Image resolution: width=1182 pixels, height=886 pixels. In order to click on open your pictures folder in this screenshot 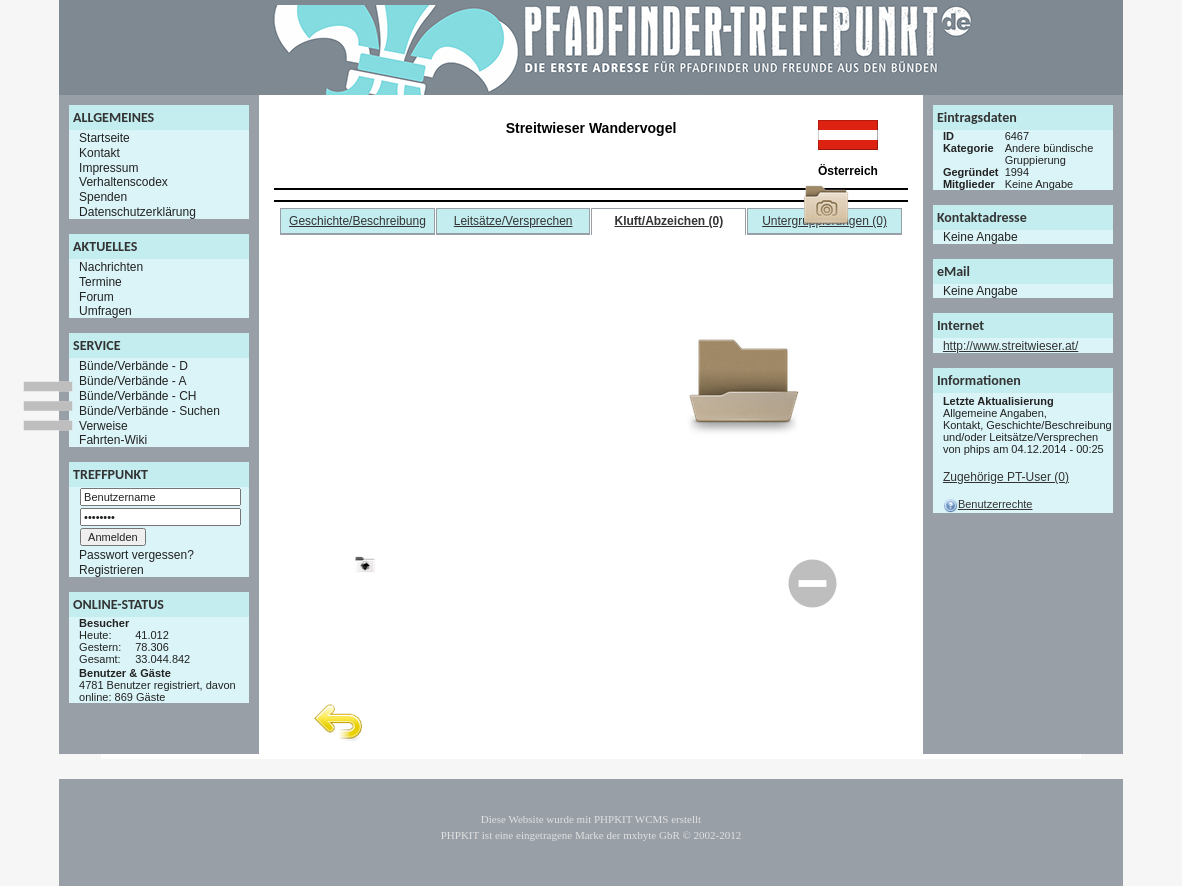, I will do `click(826, 207)`.